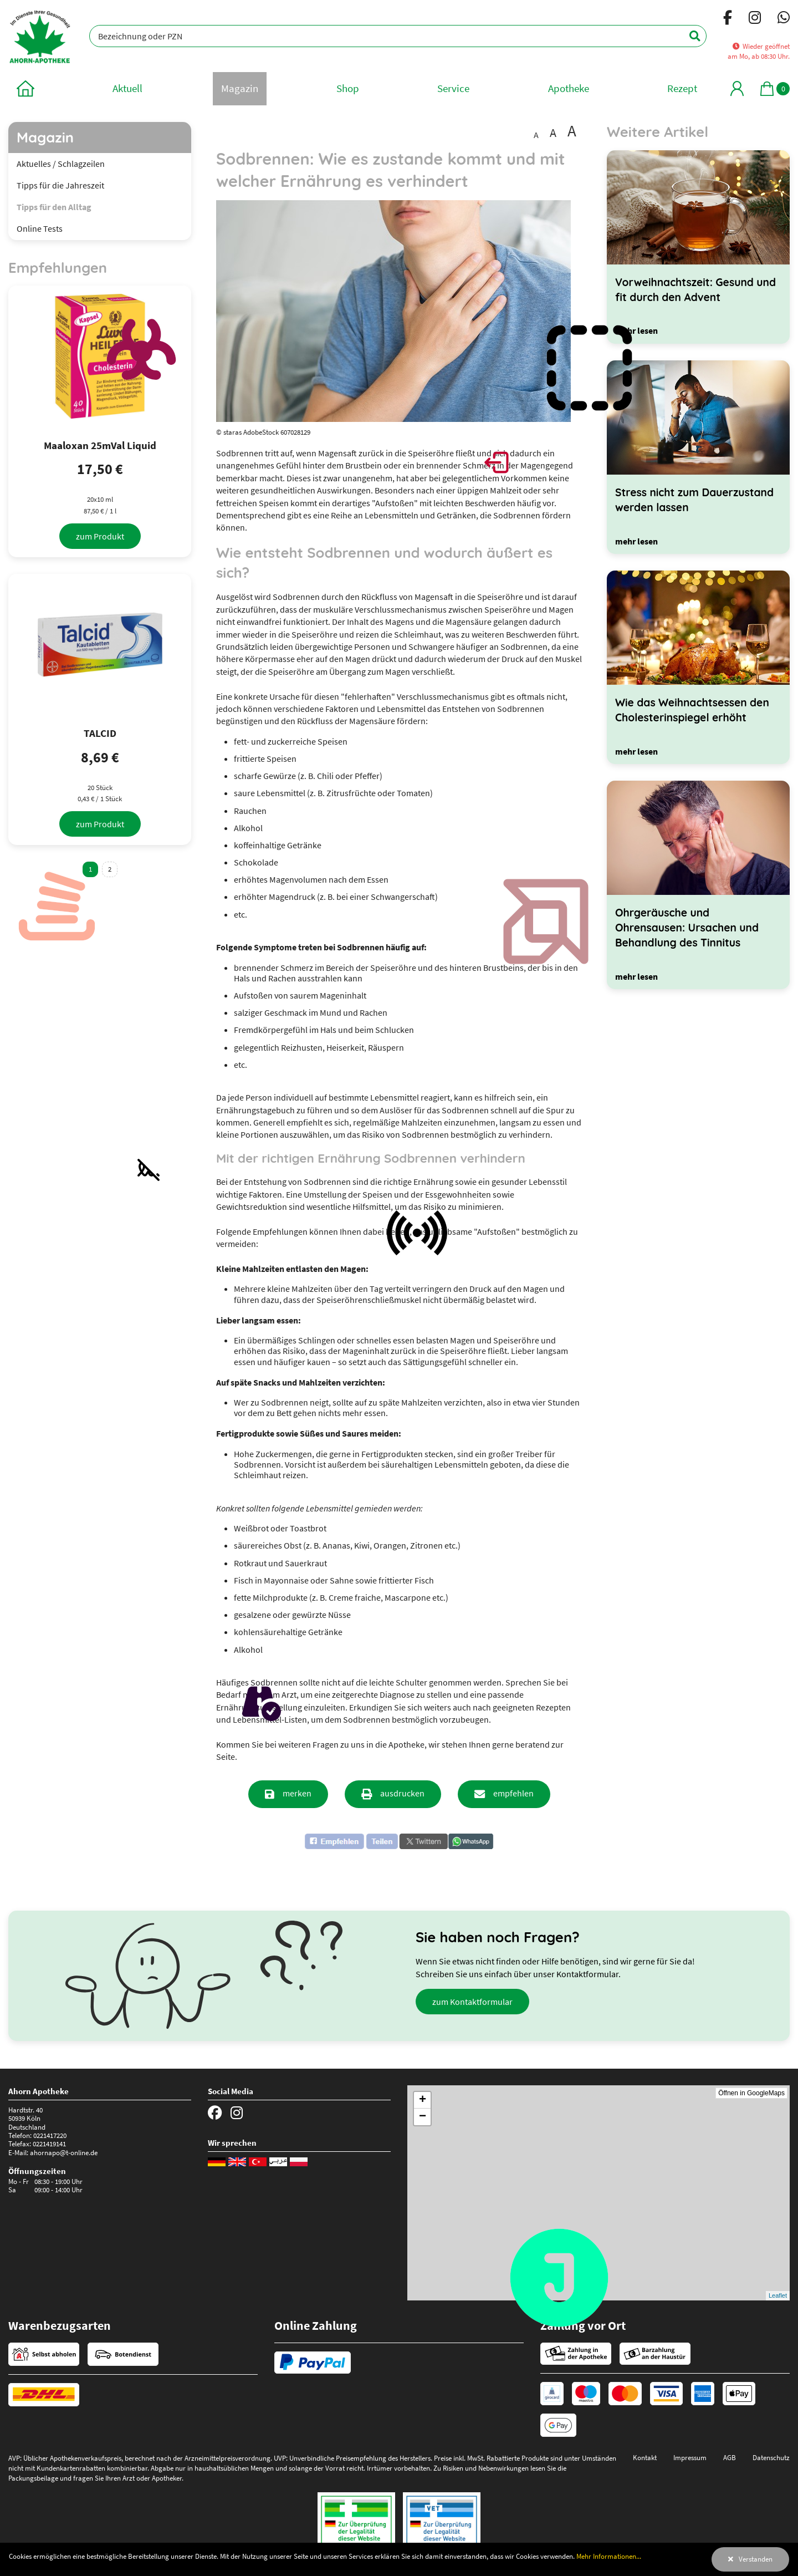  Describe the element at coordinates (546, 922) in the screenshot. I see `AMD brand logo` at that location.